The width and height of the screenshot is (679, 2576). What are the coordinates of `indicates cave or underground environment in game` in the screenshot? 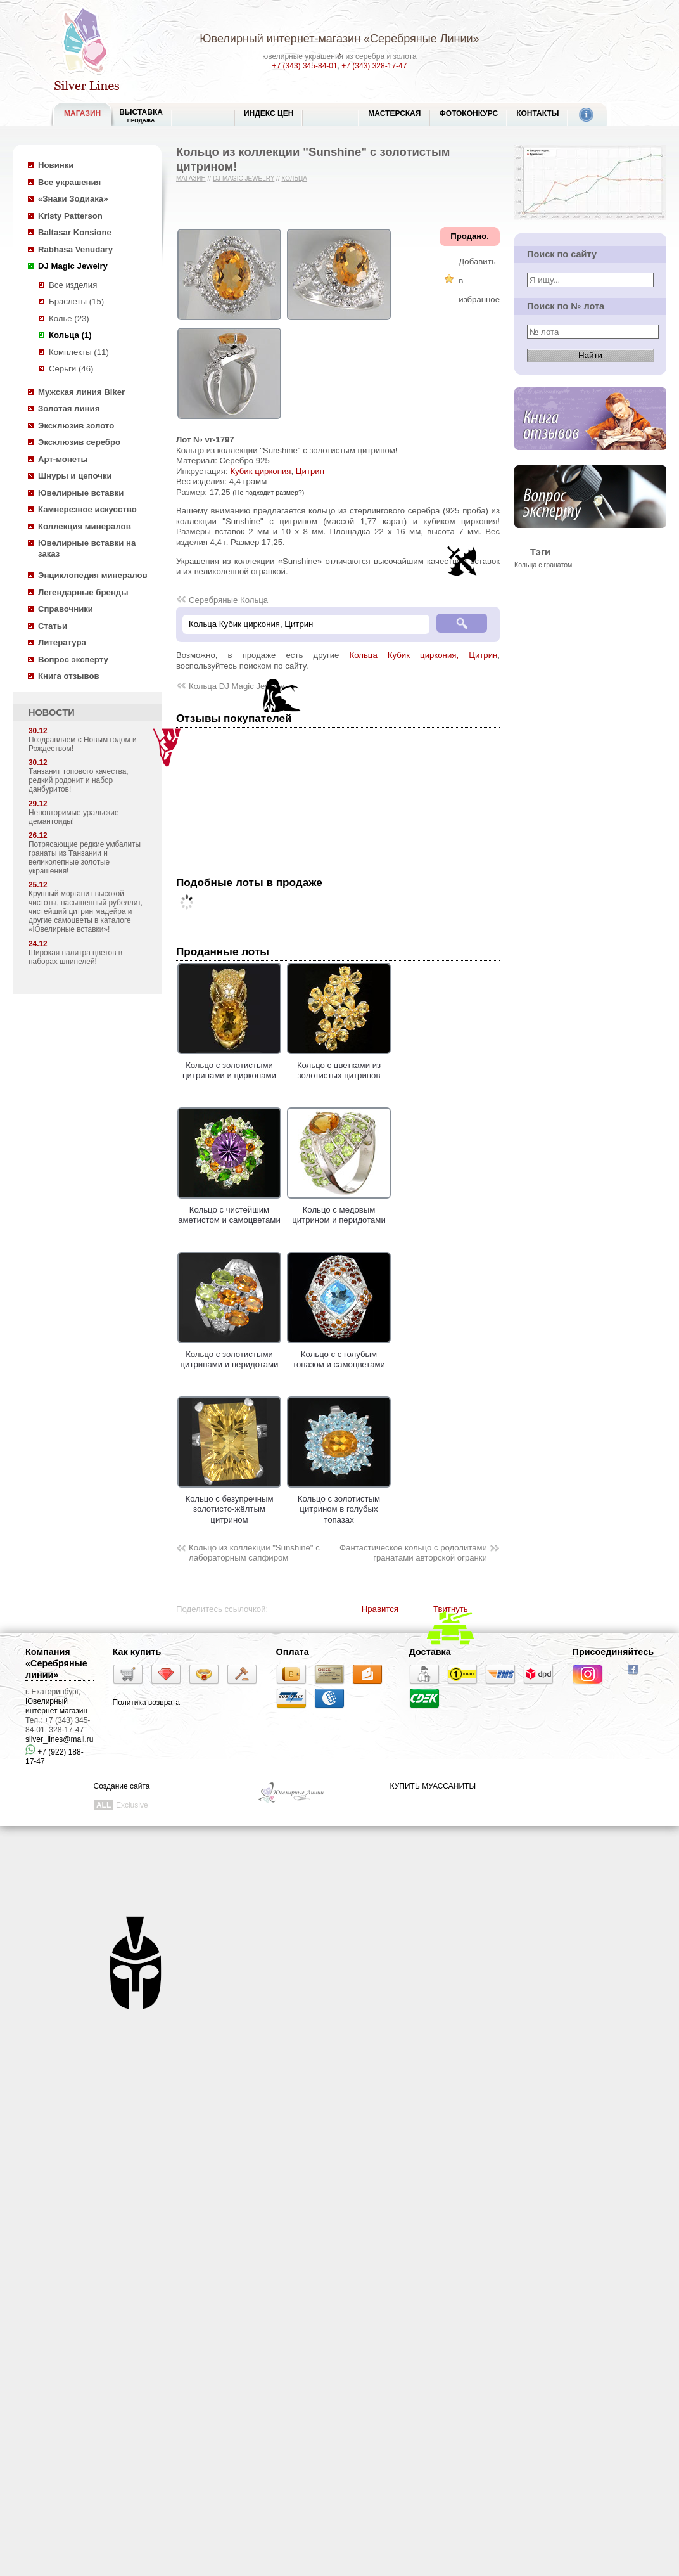 It's located at (167, 747).